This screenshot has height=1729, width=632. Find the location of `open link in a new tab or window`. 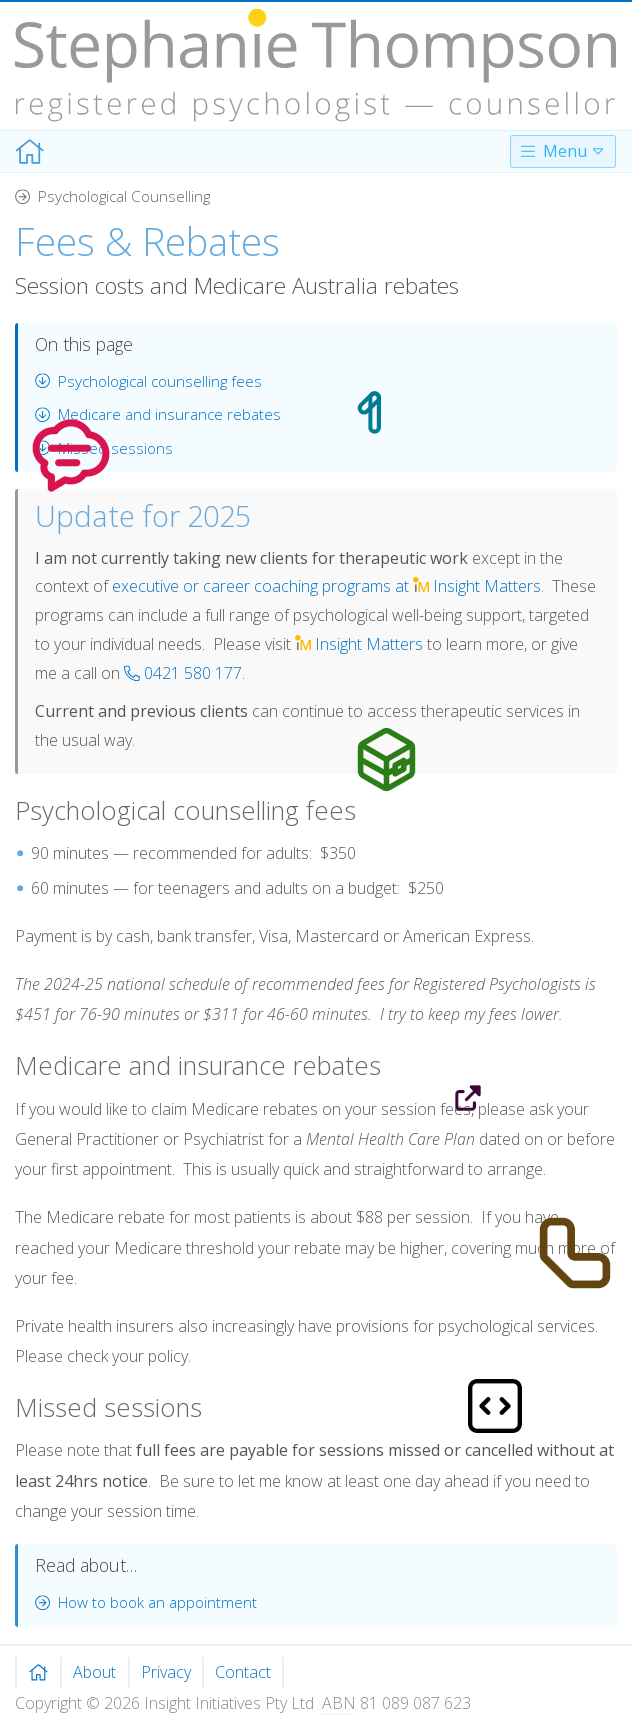

open link in a new tab or window is located at coordinates (468, 1098).